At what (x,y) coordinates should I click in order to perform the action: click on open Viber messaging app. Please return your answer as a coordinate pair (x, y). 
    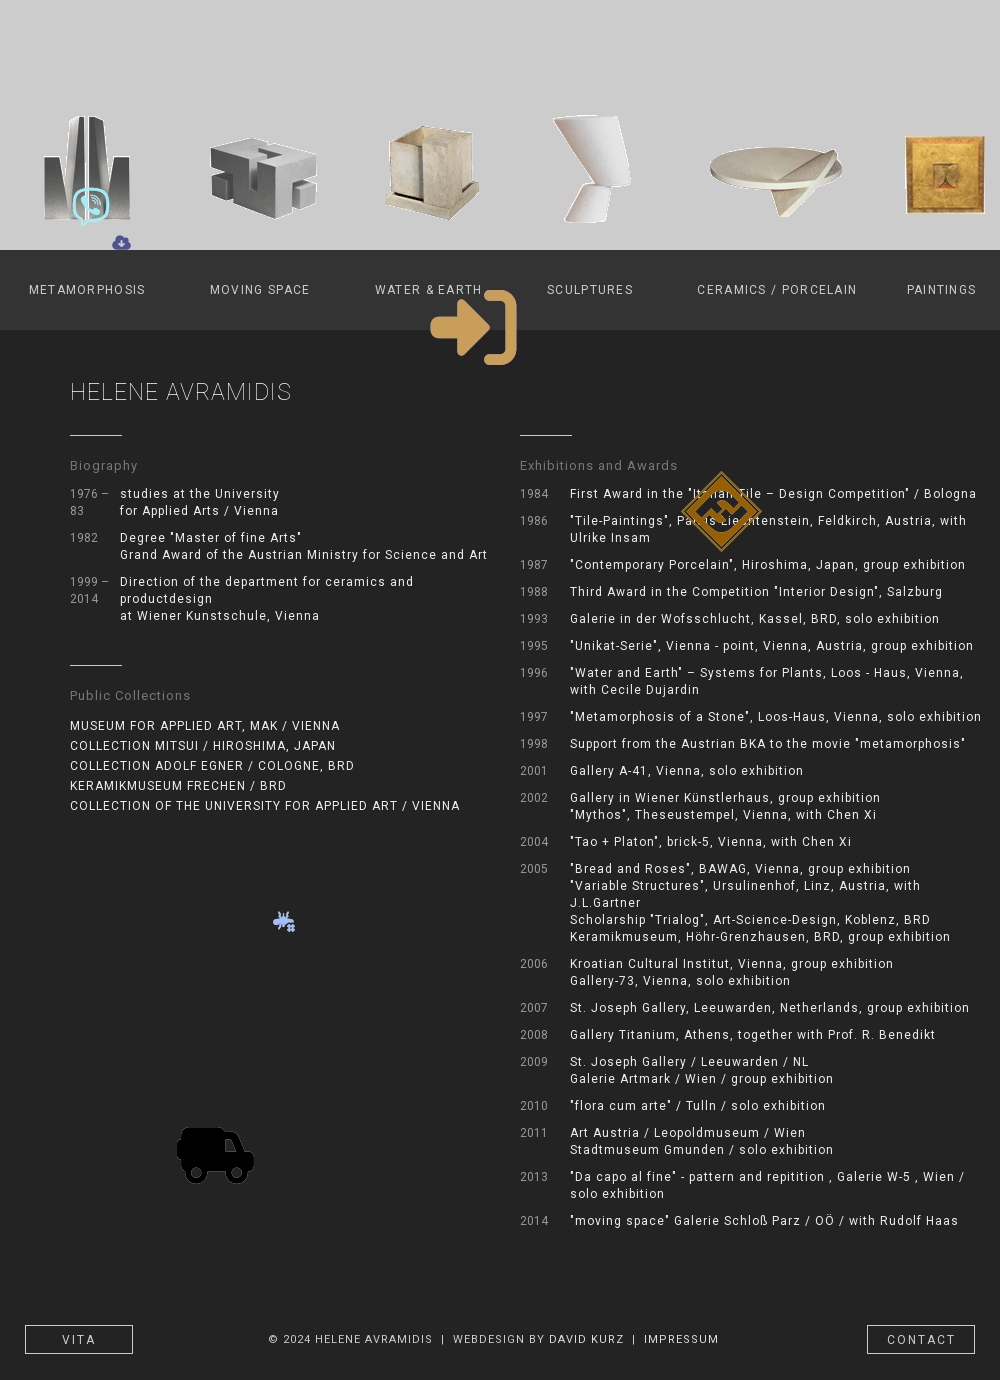
    Looking at the image, I should click on (91, 207).